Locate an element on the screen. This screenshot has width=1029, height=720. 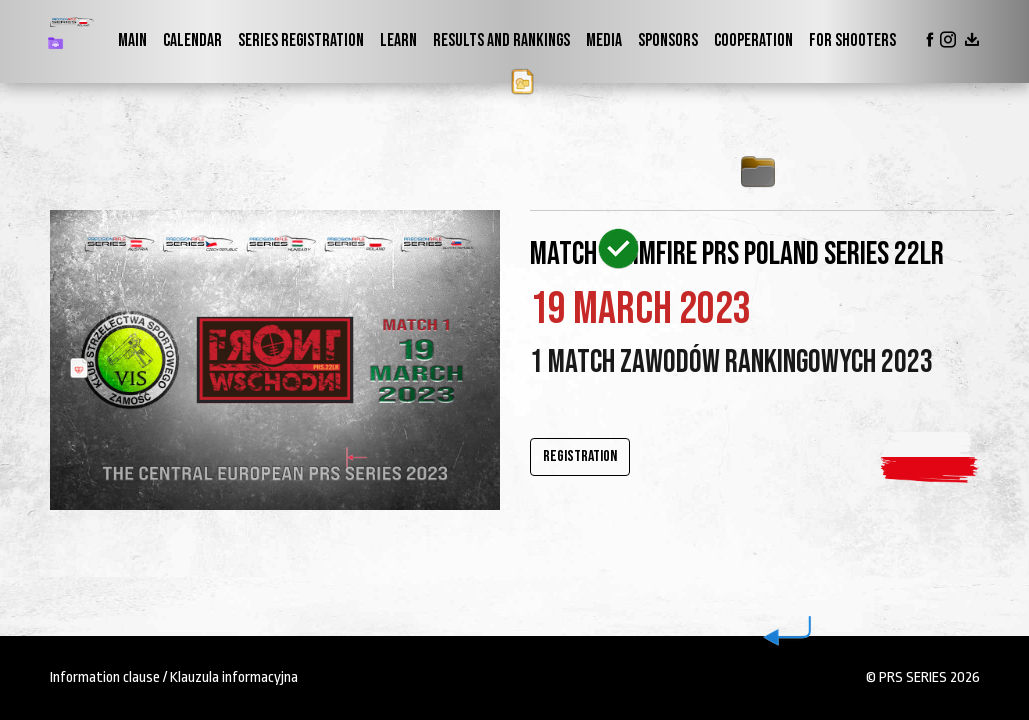
go to the first item in a list or sequence is located at coordinates (356, 457).